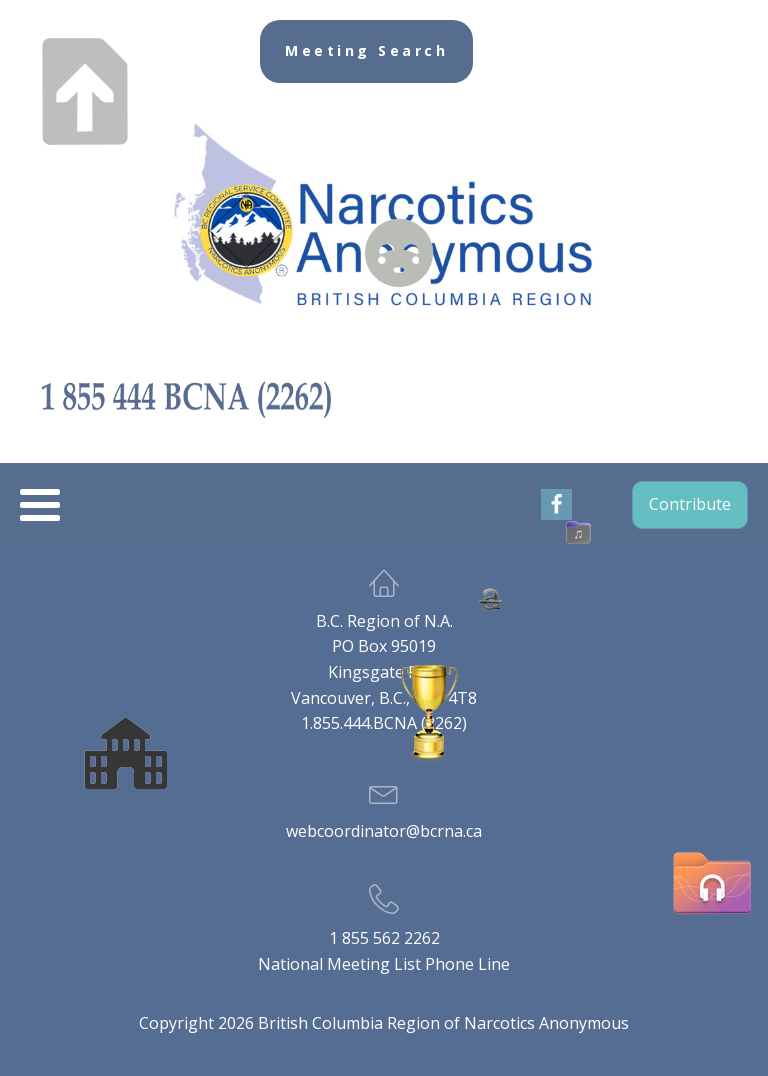  I want to click on indicates a gold-level achievement or first place ranking, so click(432, 712).